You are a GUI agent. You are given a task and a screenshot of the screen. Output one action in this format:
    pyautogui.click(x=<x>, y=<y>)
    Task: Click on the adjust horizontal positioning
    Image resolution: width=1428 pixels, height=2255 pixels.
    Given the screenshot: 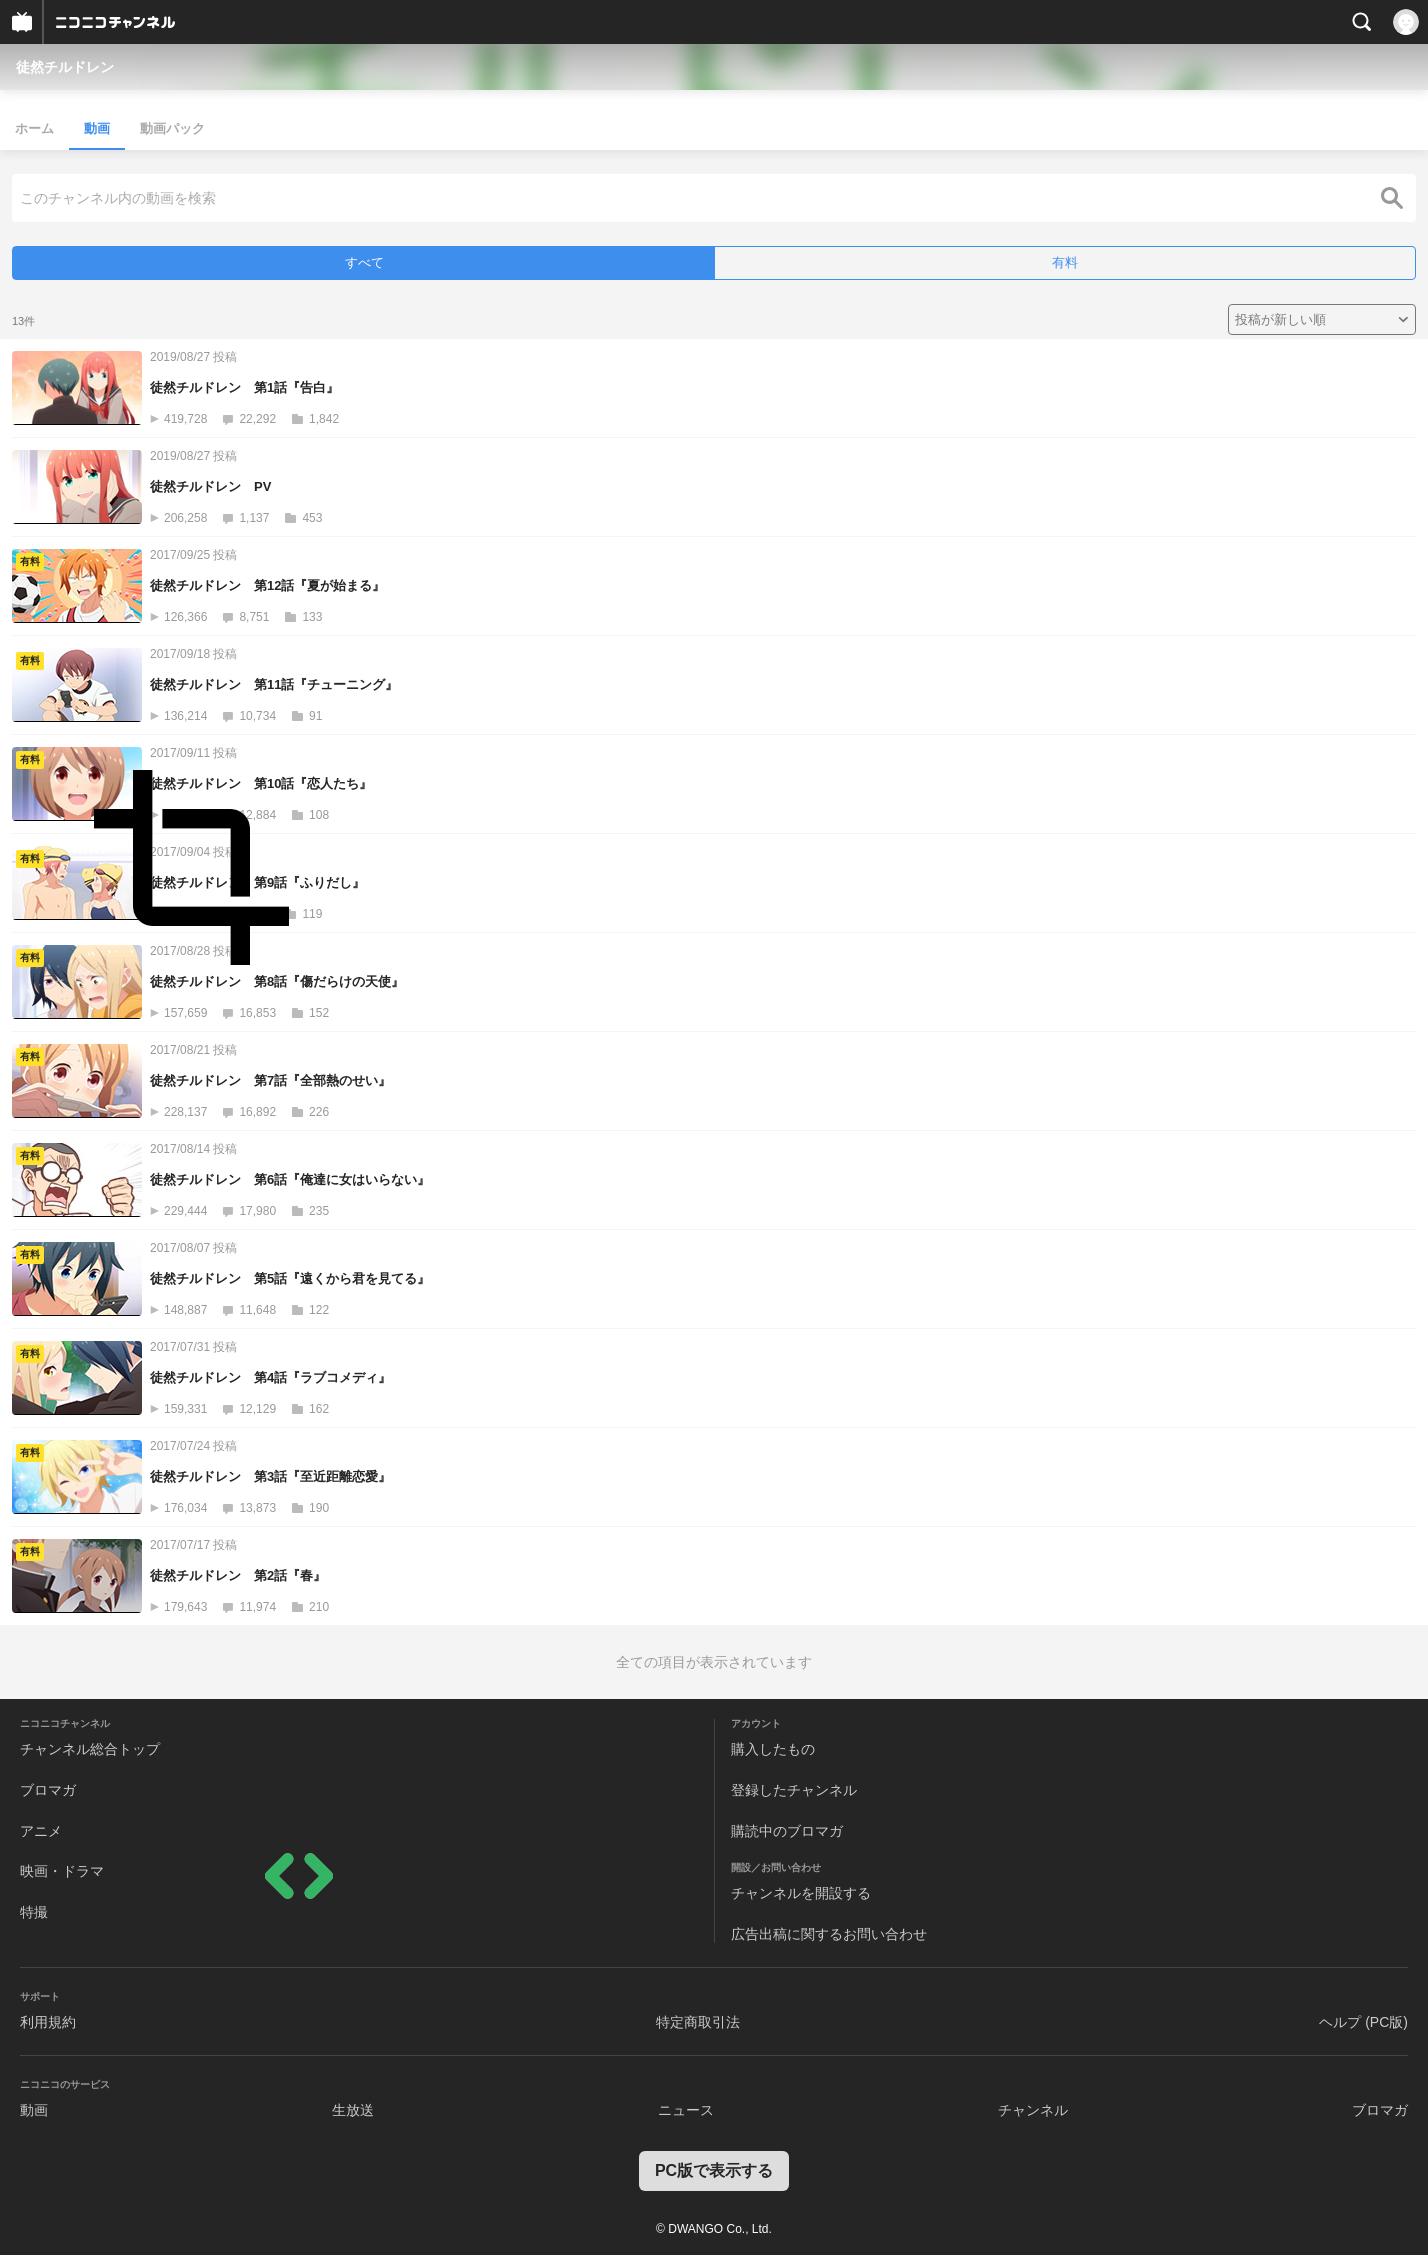 What is the action you would take?
    pyautogui.click(x=299, y=1876)
    